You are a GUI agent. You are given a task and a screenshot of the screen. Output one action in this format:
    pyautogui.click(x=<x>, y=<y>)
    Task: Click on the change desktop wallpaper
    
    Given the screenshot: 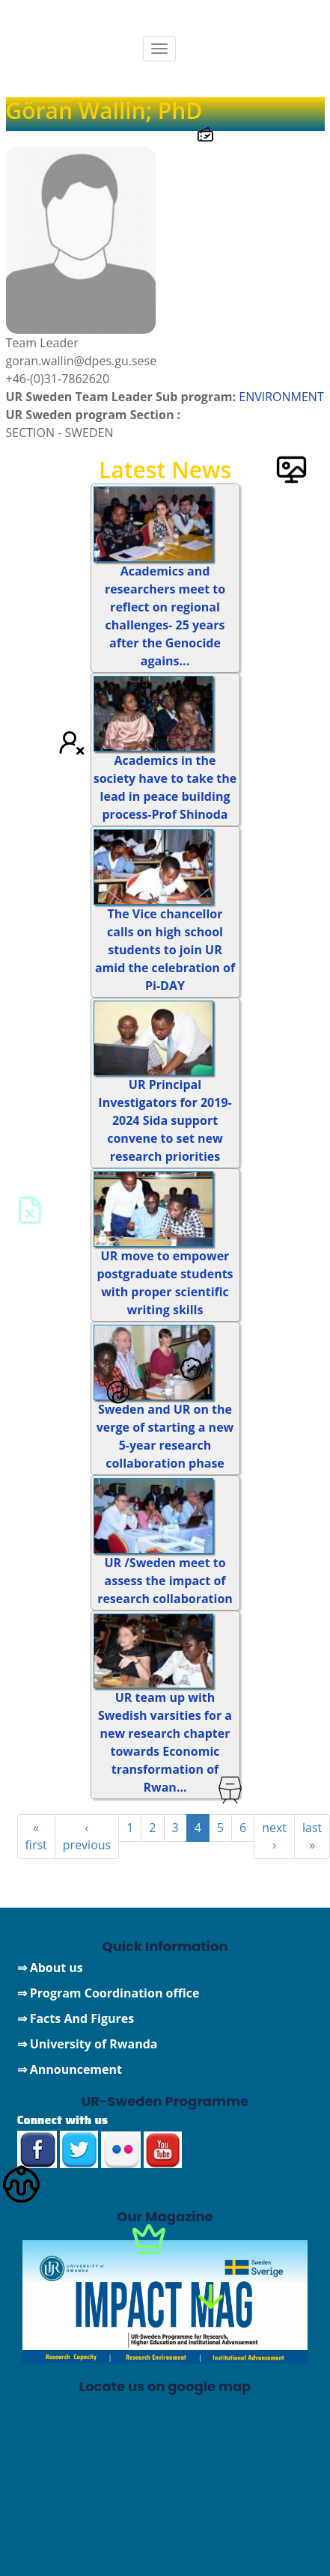 What is the action you would take?
    pyautogui.click(x=291, y=469)
    